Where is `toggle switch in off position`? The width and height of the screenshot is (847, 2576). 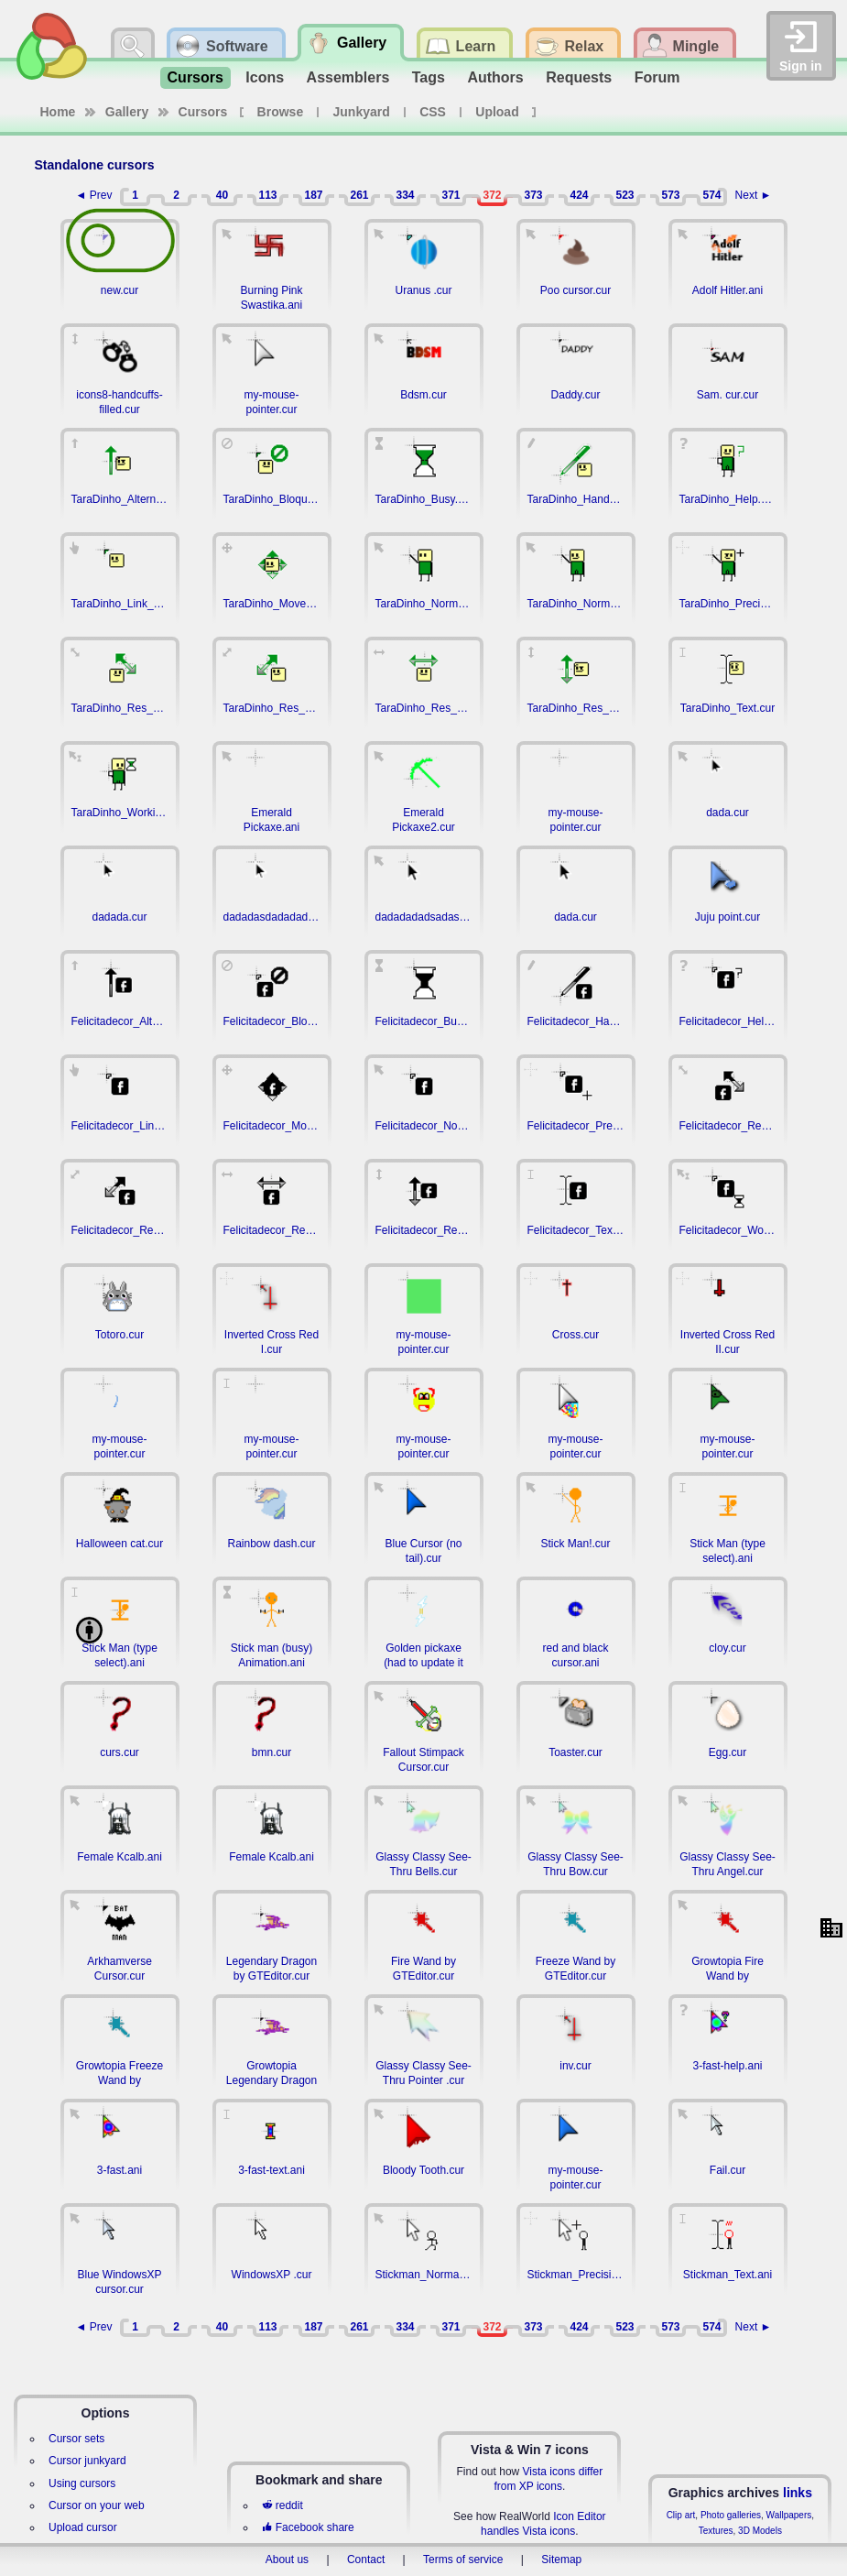 toggle switch in off position is located at coordinates (120, 240).